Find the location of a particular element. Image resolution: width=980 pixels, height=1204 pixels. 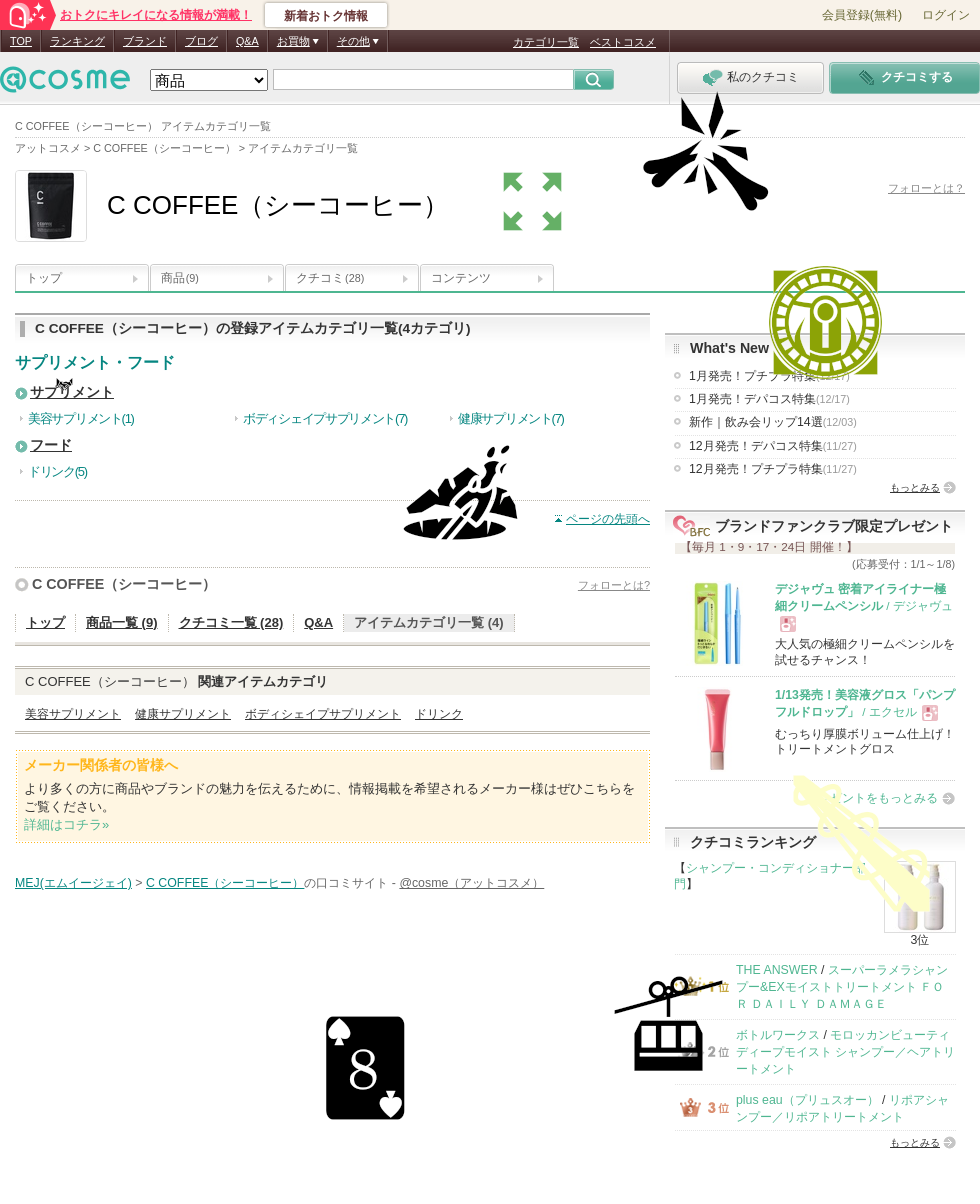

select the 8 of spades card is located at coordinates (365, 1068).